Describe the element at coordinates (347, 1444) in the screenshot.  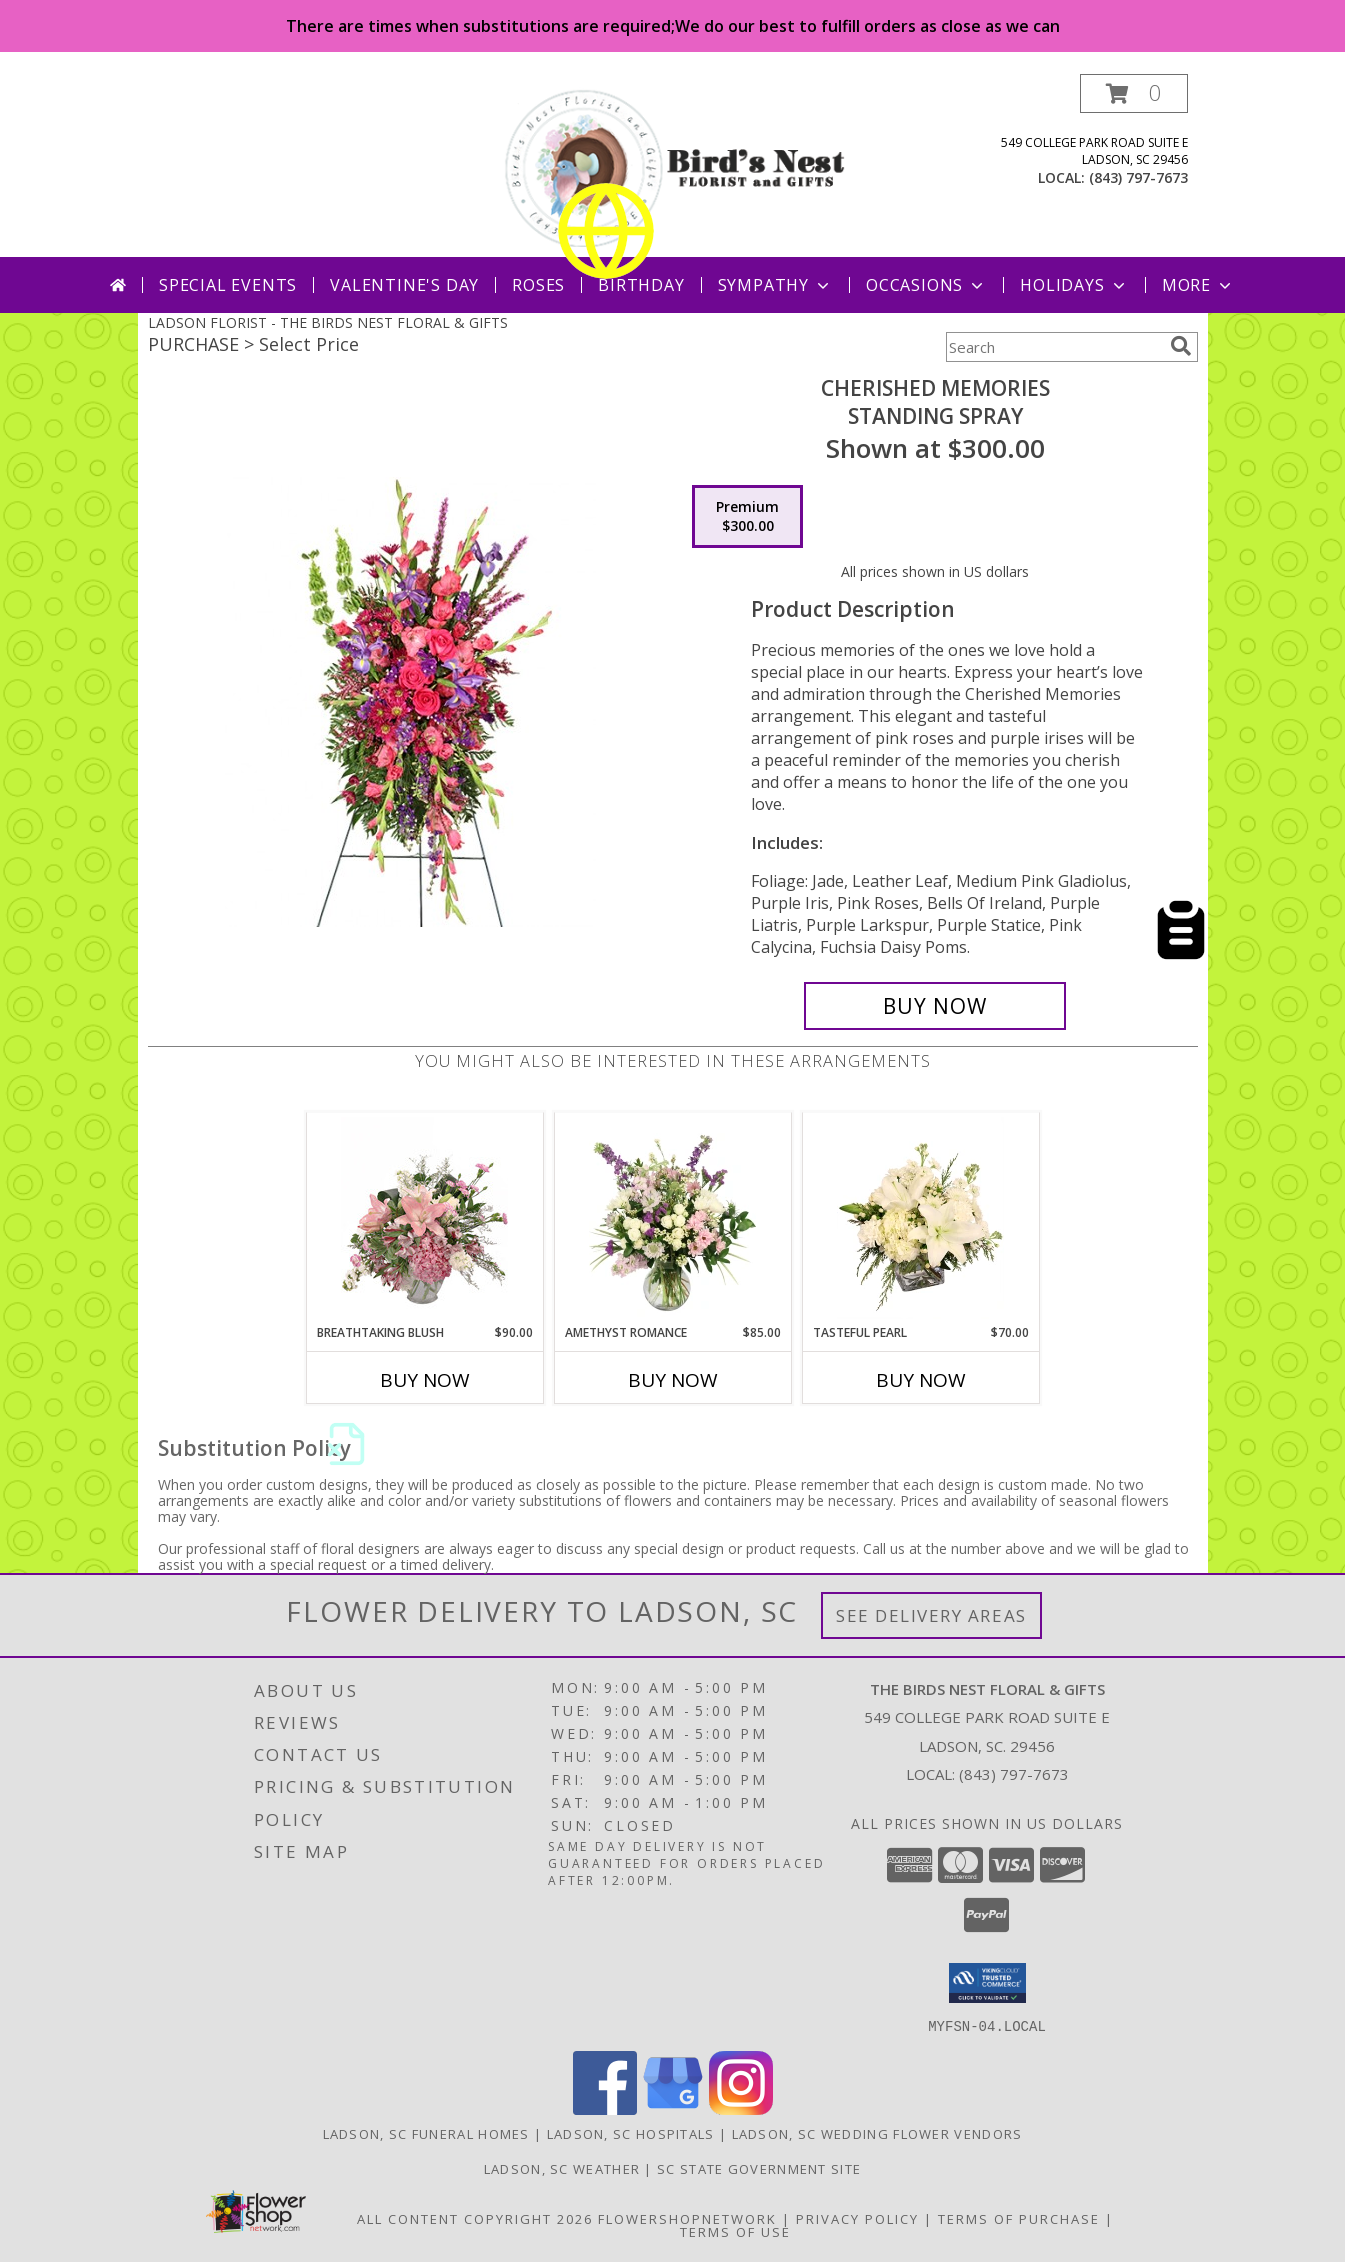
I see `delete this file` at that location.